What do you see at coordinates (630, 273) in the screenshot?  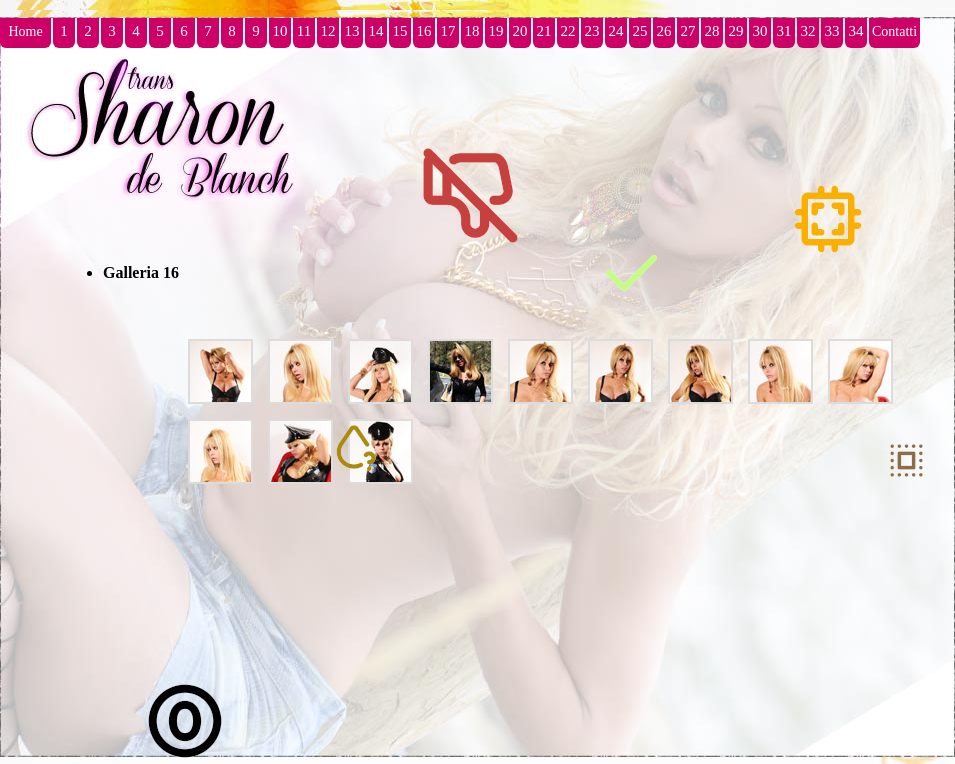 I see `confirm or submit an action` at bounding box center [630, 273].